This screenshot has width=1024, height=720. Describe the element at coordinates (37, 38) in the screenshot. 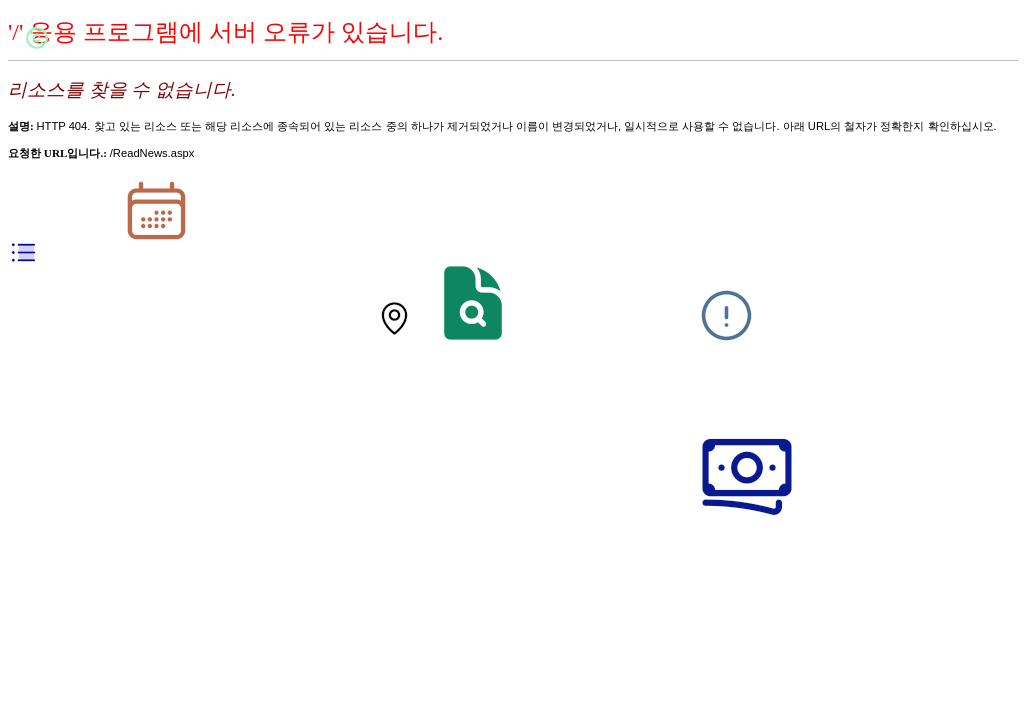

I see `indicates content is copyright-free or in the public domain` at that location.